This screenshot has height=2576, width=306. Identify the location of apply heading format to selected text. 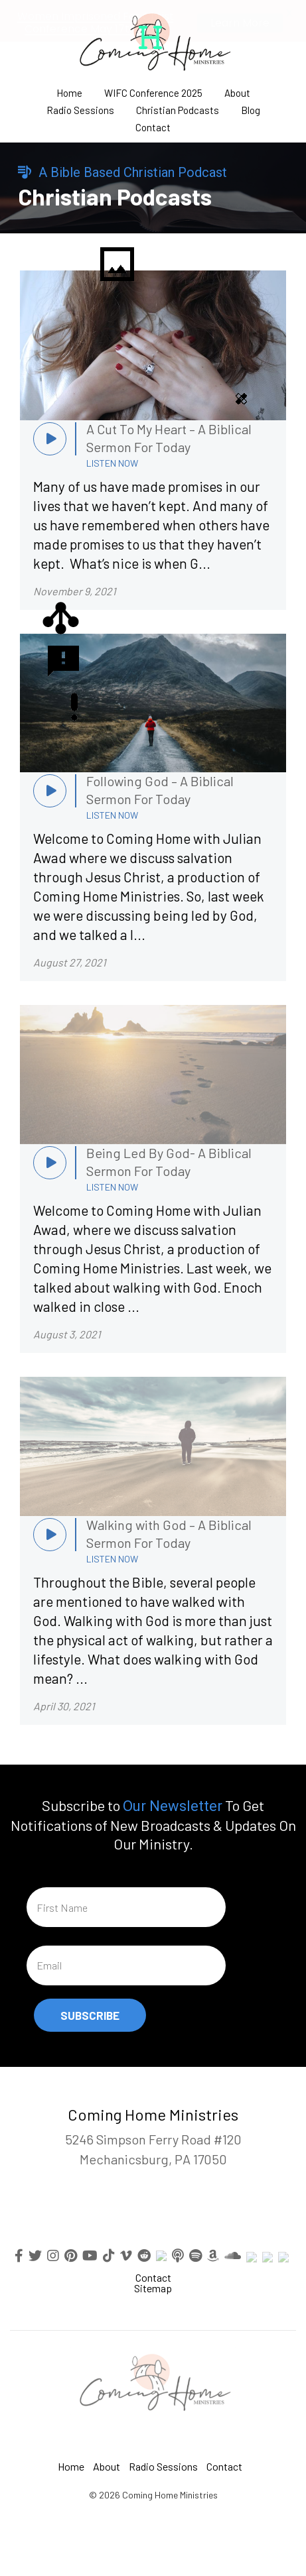
(150, 37).